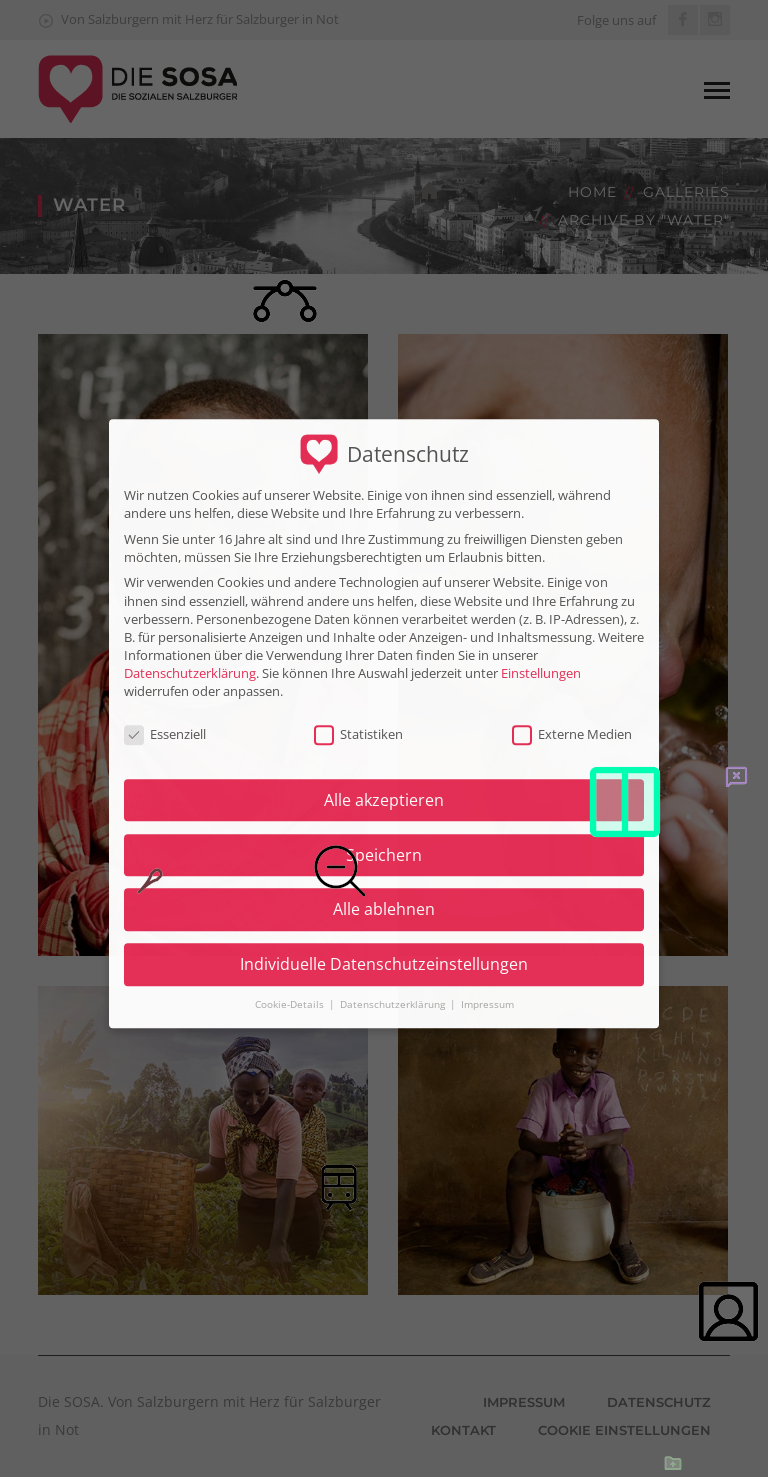 The image size is (768, 1477). What do you see at coordinates (340, 871) in the screenshot?
I see `zoom out` at bounding box center [340, 871].